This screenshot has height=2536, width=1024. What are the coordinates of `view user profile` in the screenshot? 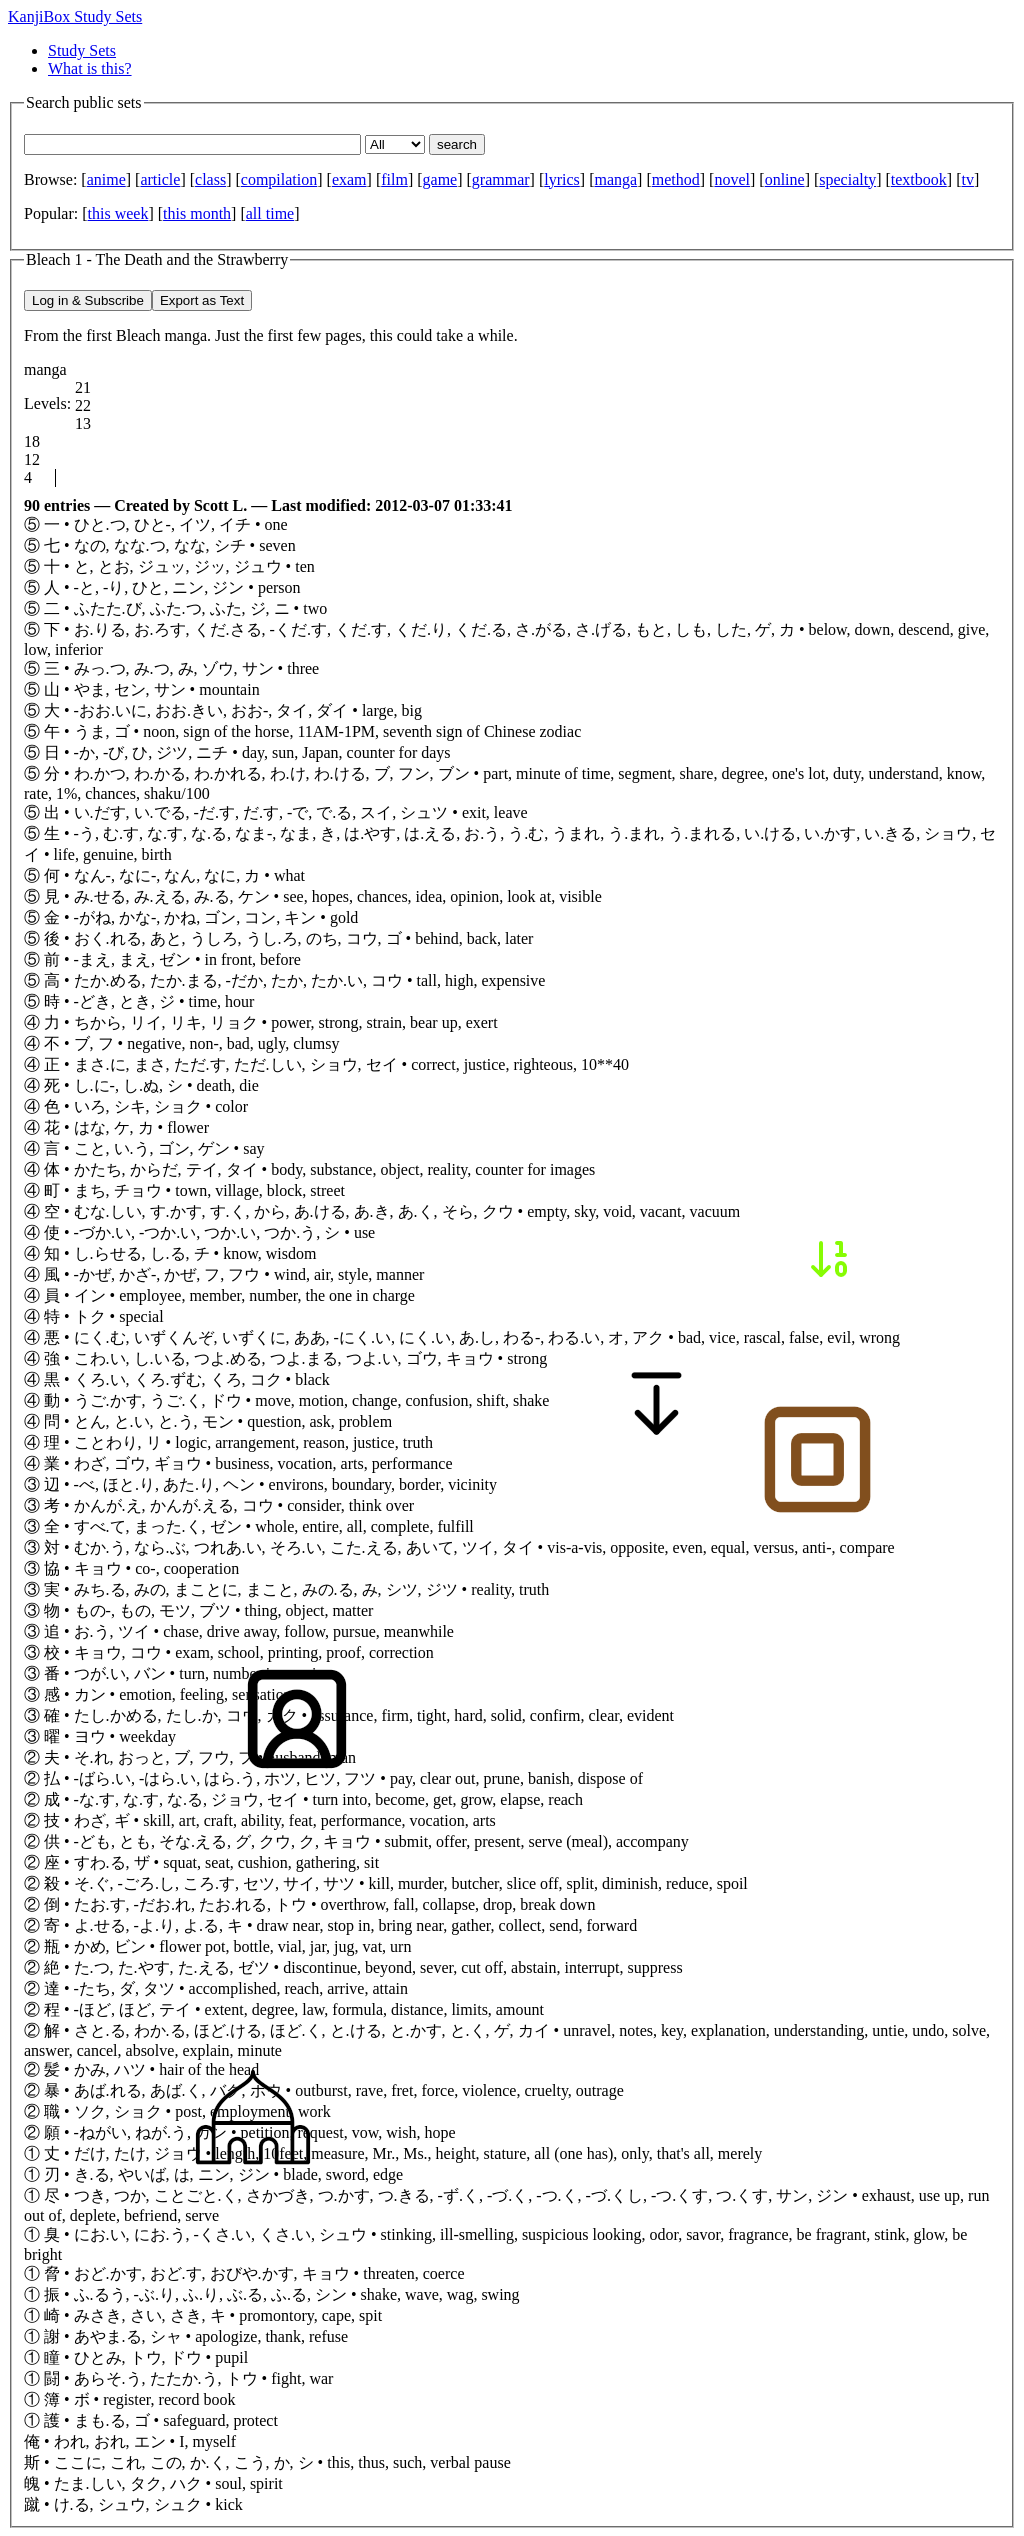 It's located at (297, 1719).